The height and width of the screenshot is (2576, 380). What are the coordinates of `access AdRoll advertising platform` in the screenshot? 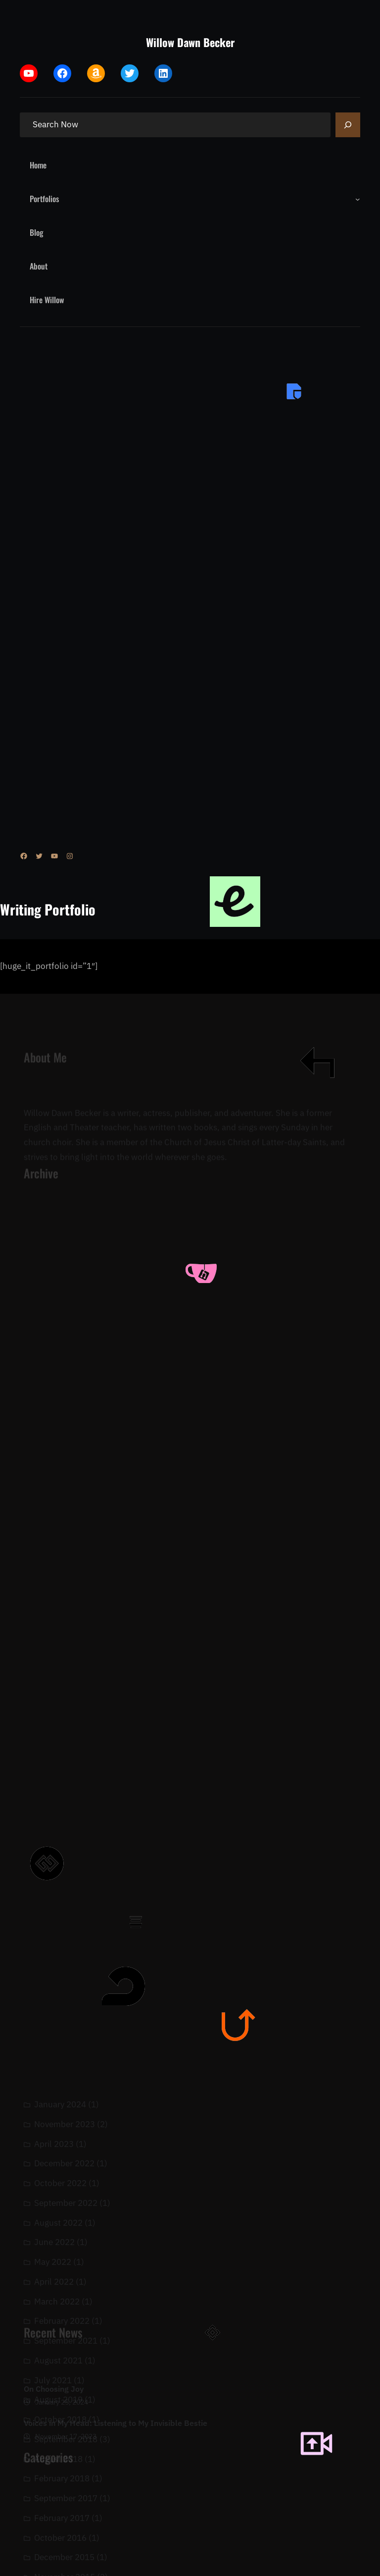 It's located at (123, 1986).